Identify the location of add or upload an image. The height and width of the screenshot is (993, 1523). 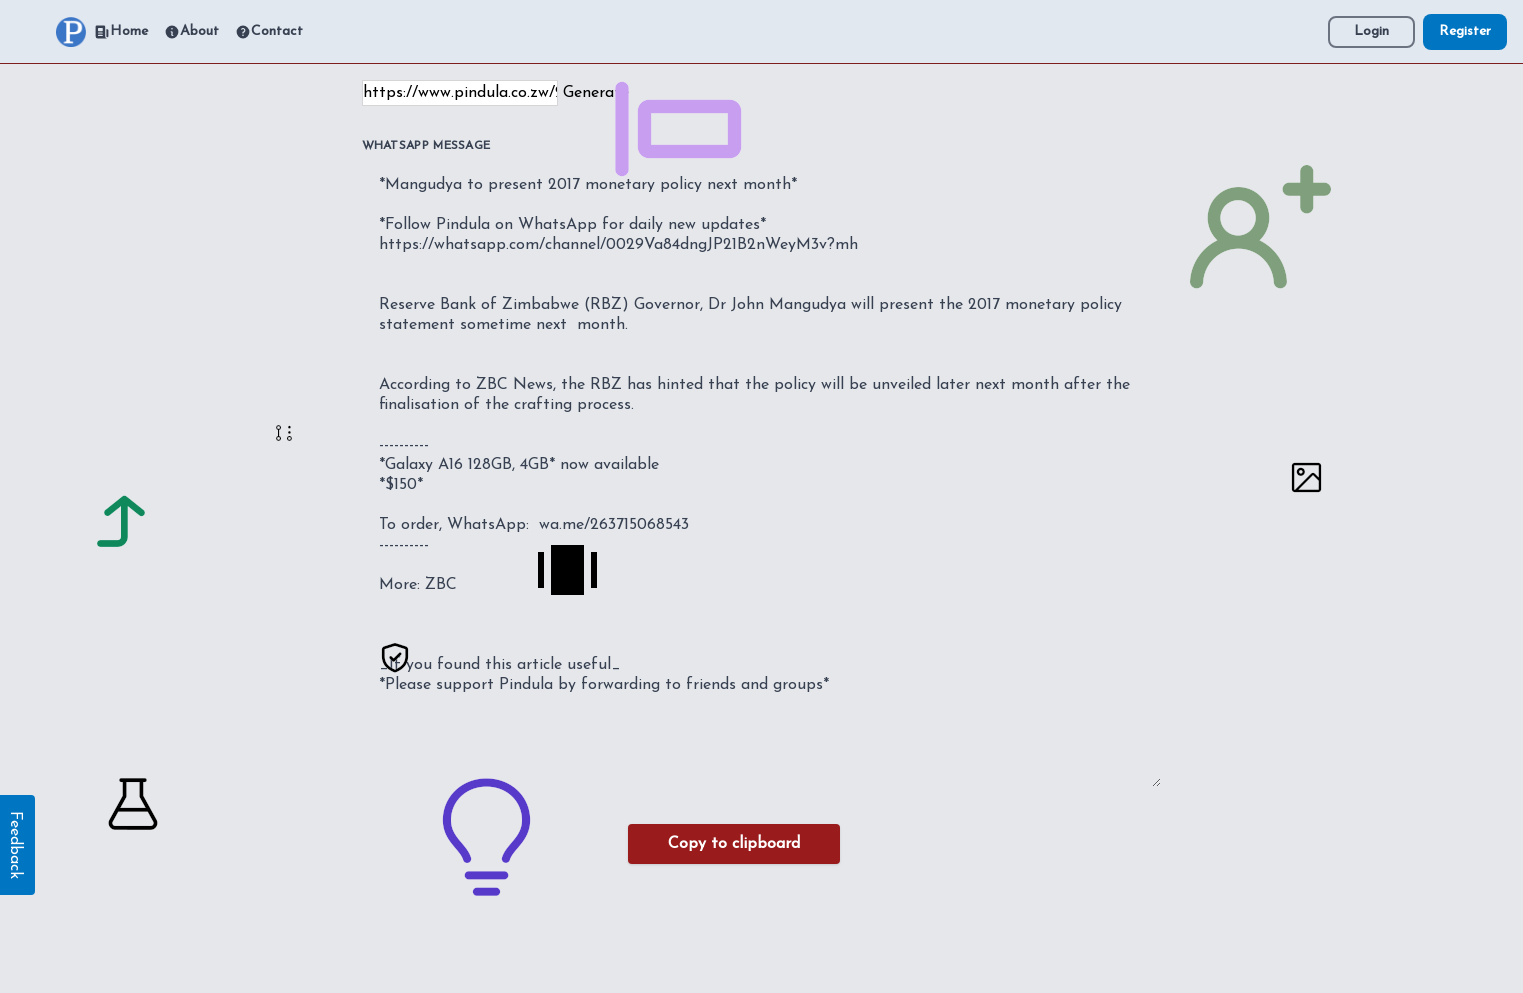
(1306, 477).